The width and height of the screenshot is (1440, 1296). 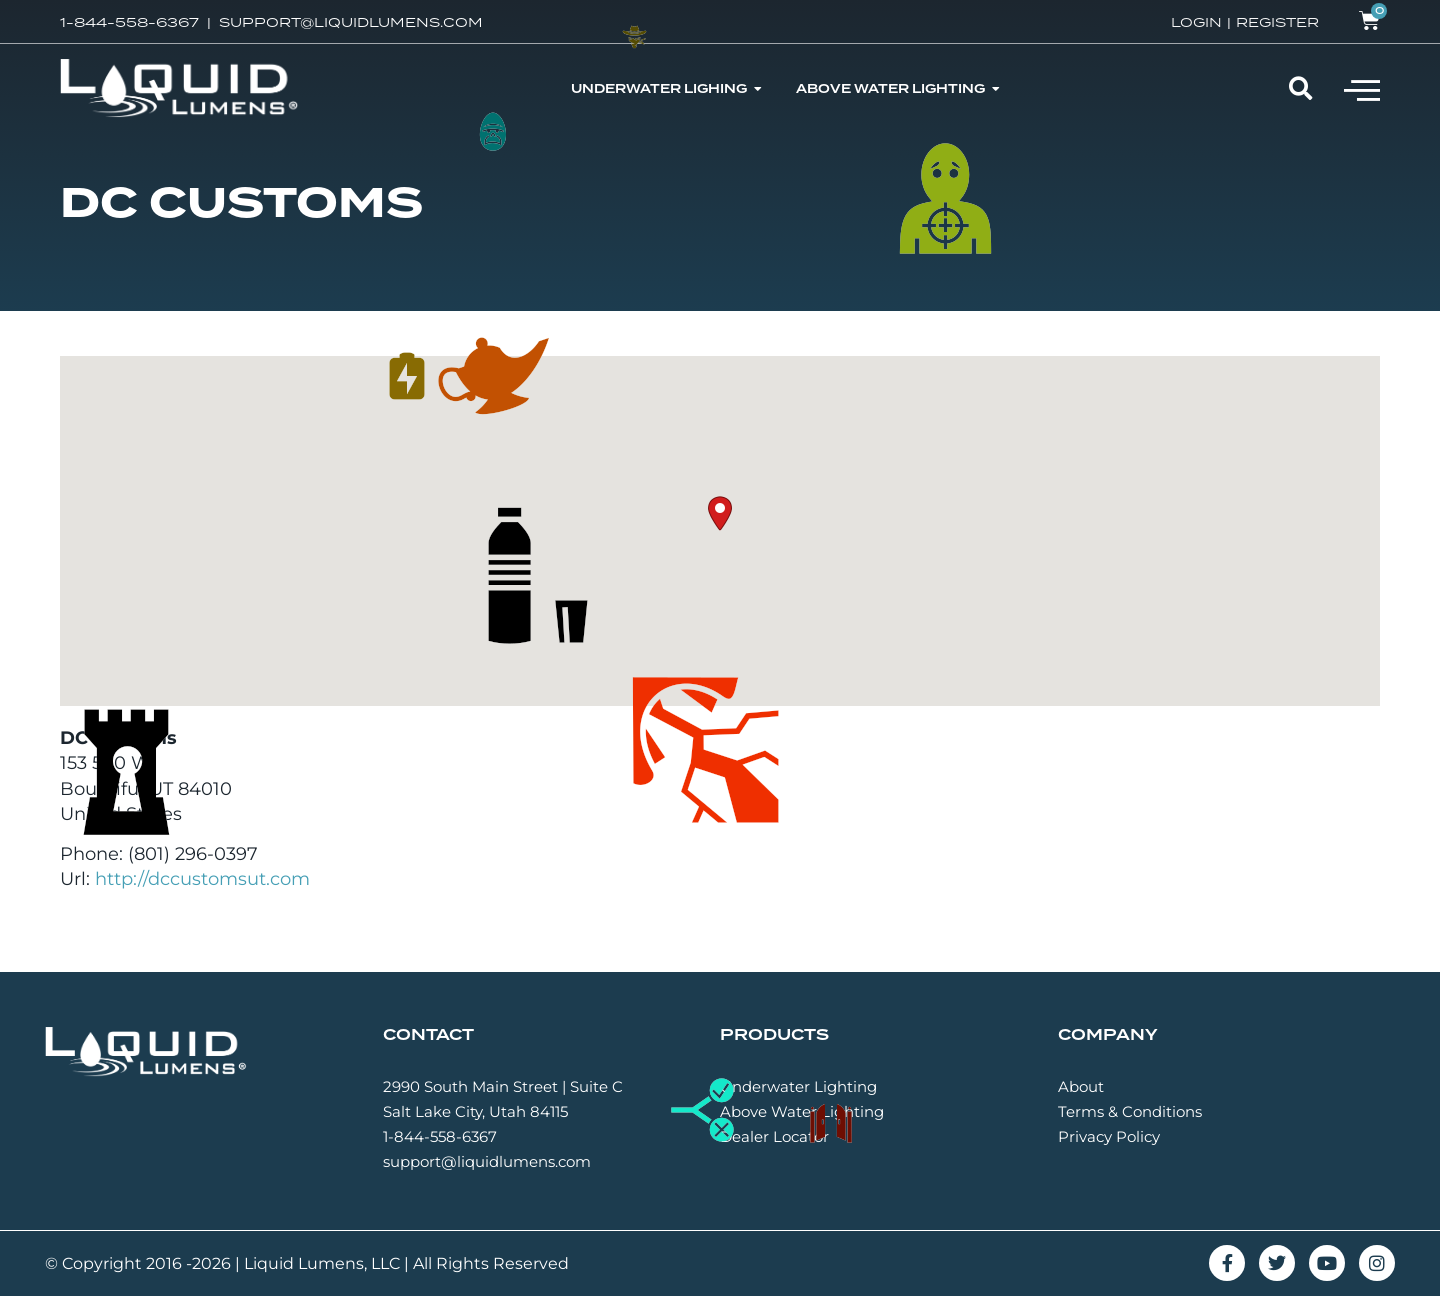 What do you see at coordinates (538, 574) in the screenshot?
I see `track your daily water intake` at bounding box center [538, 574].